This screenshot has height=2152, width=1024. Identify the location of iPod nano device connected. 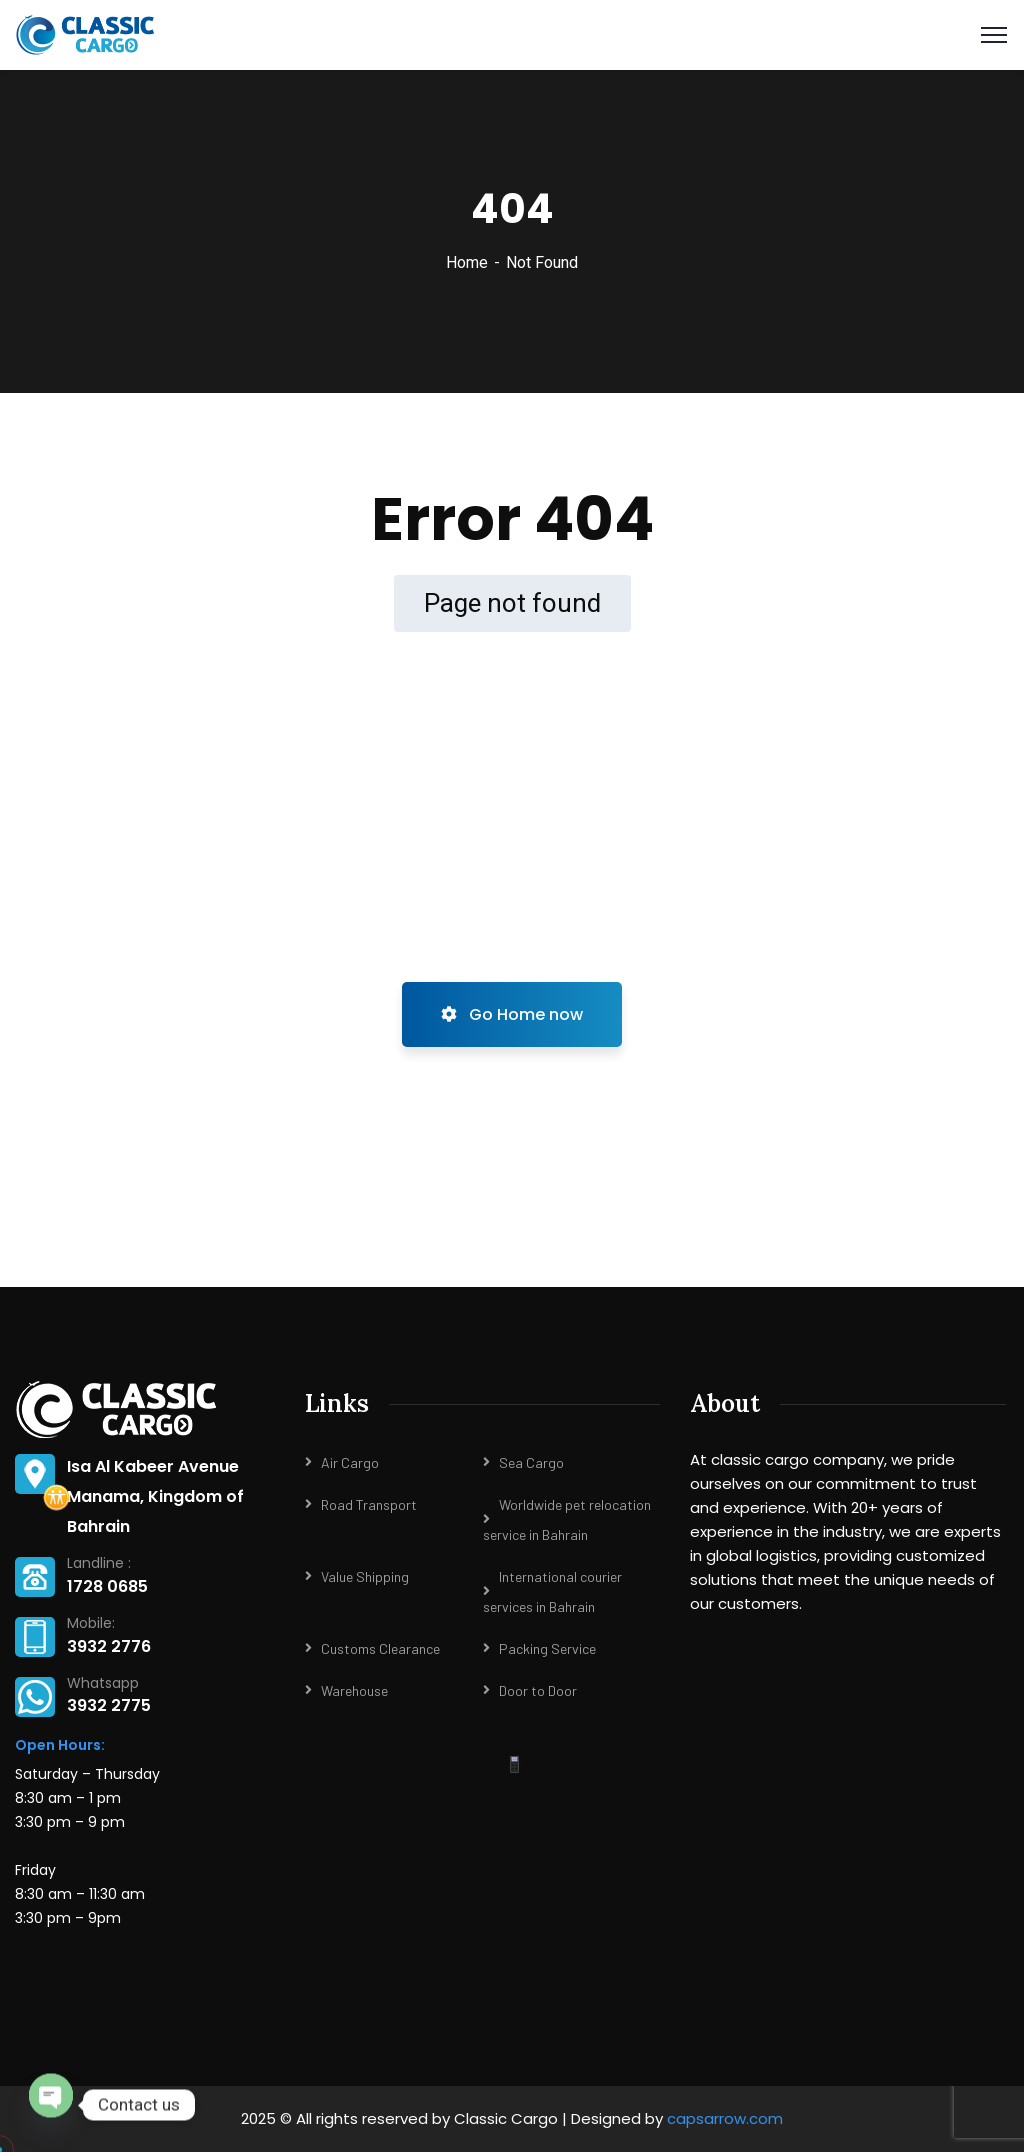
(514, 1764).